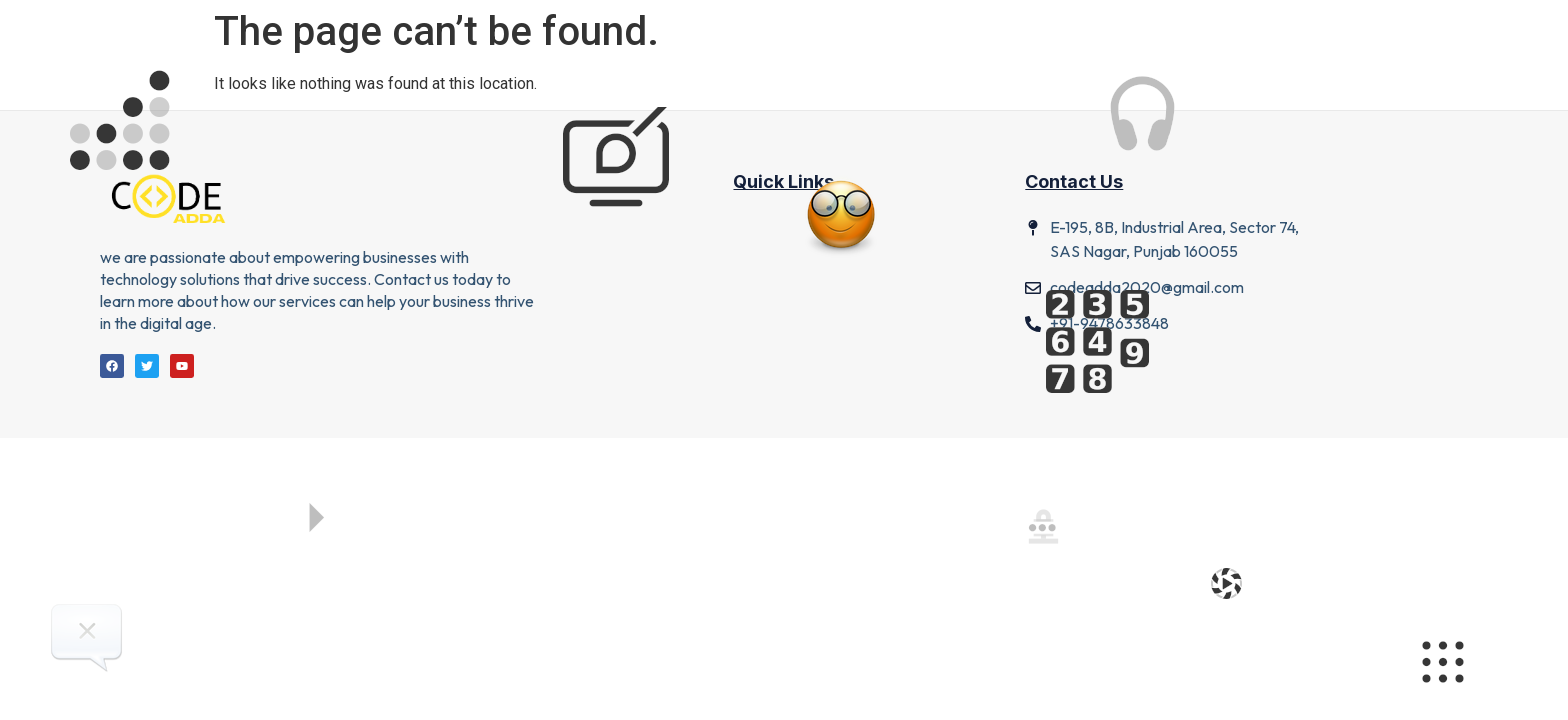 Image resolution: width=1568 pixels, height=720 pixels. Describe the element at coordinates (1142, 113) in the screenshot. I see `switch audio output to headphones` at that location.